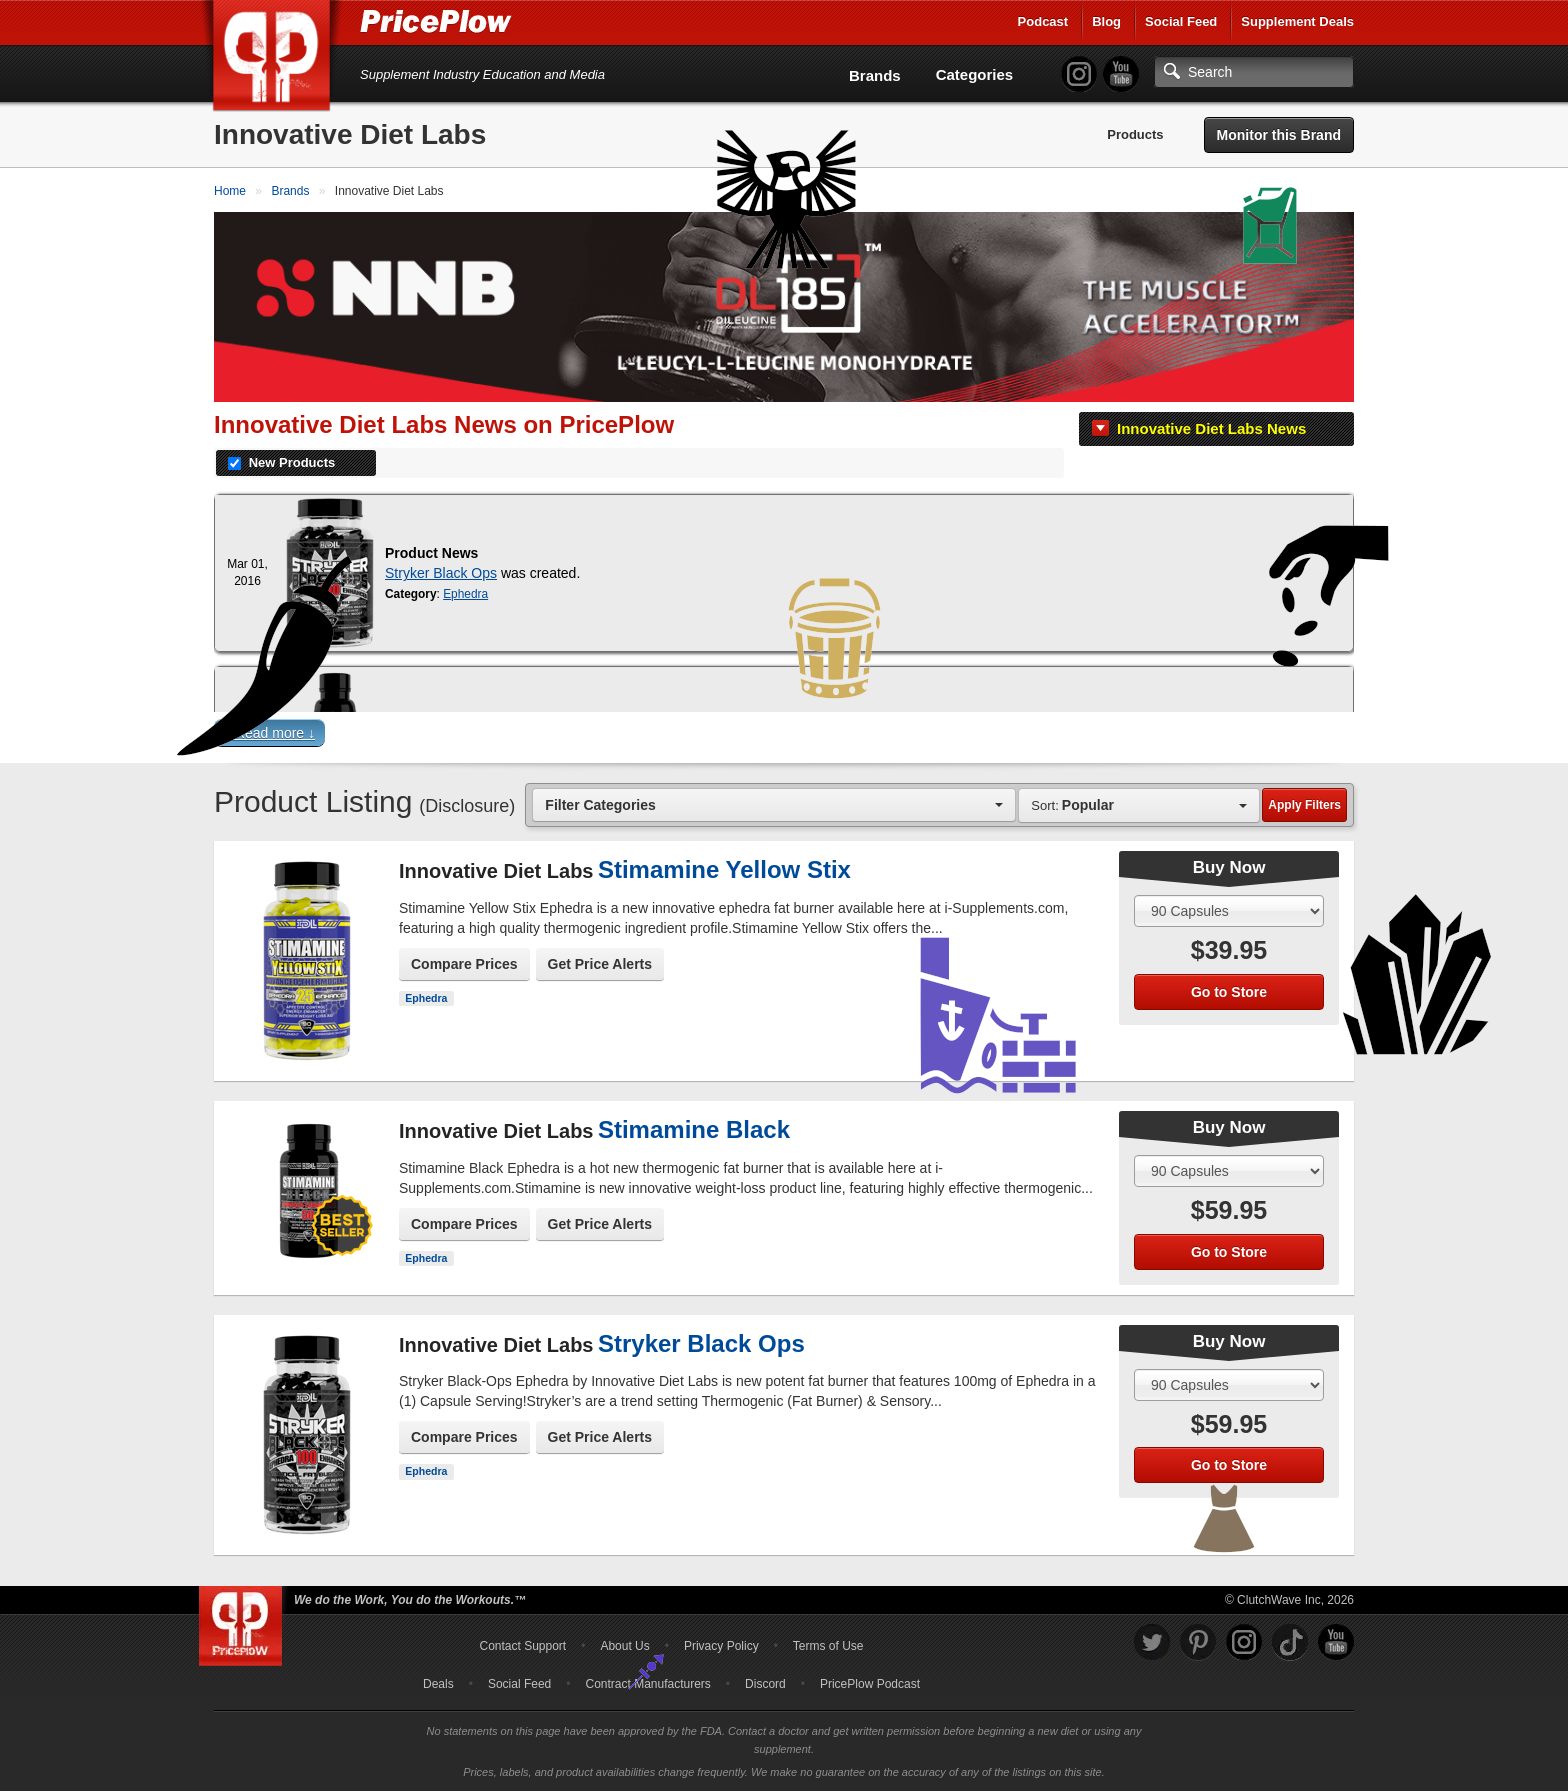 The image size is (1568, 1791). What do you see at coordinates (1314, 597) in the screenshot?
I see `make a payment or purchase` at bounding box center [1314, 597].